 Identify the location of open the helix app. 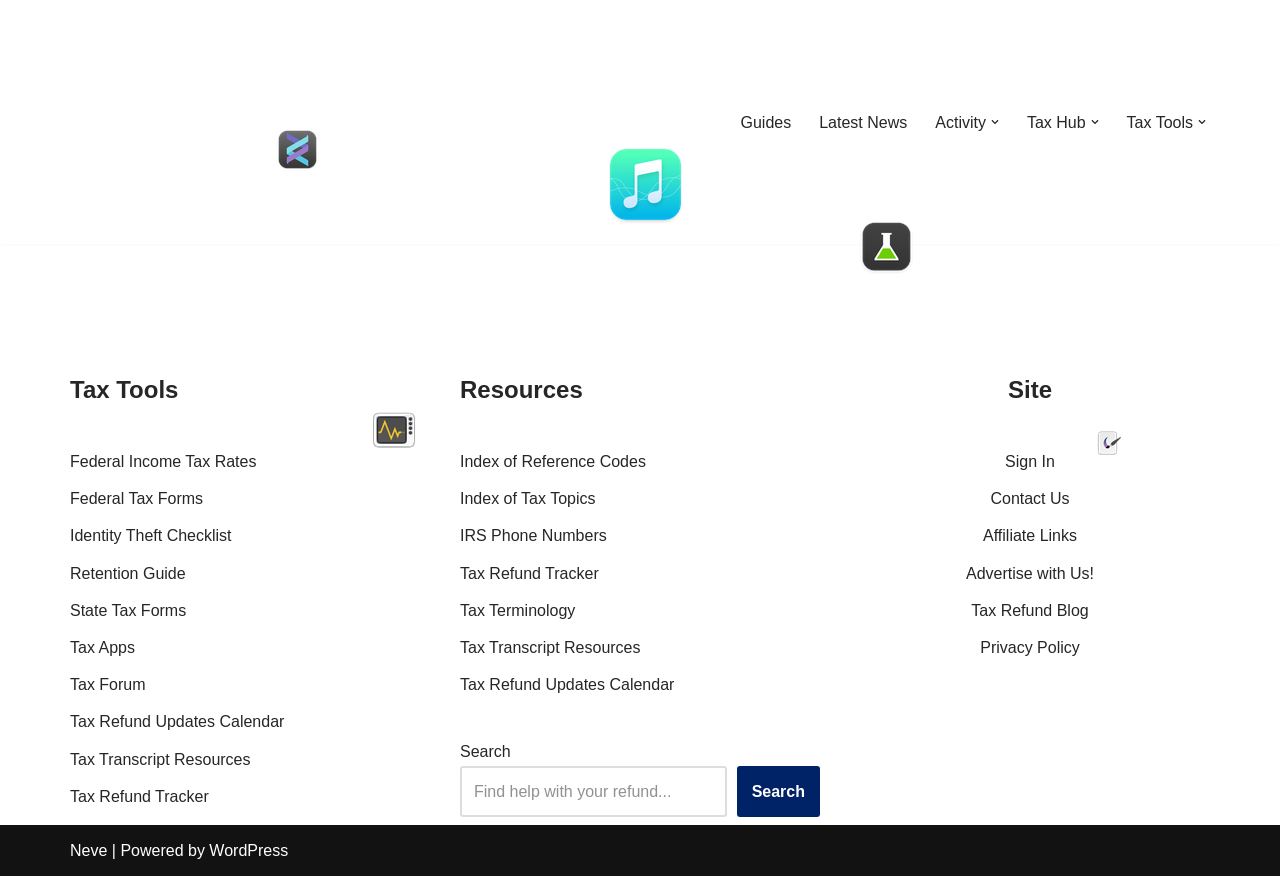
(297, 149).